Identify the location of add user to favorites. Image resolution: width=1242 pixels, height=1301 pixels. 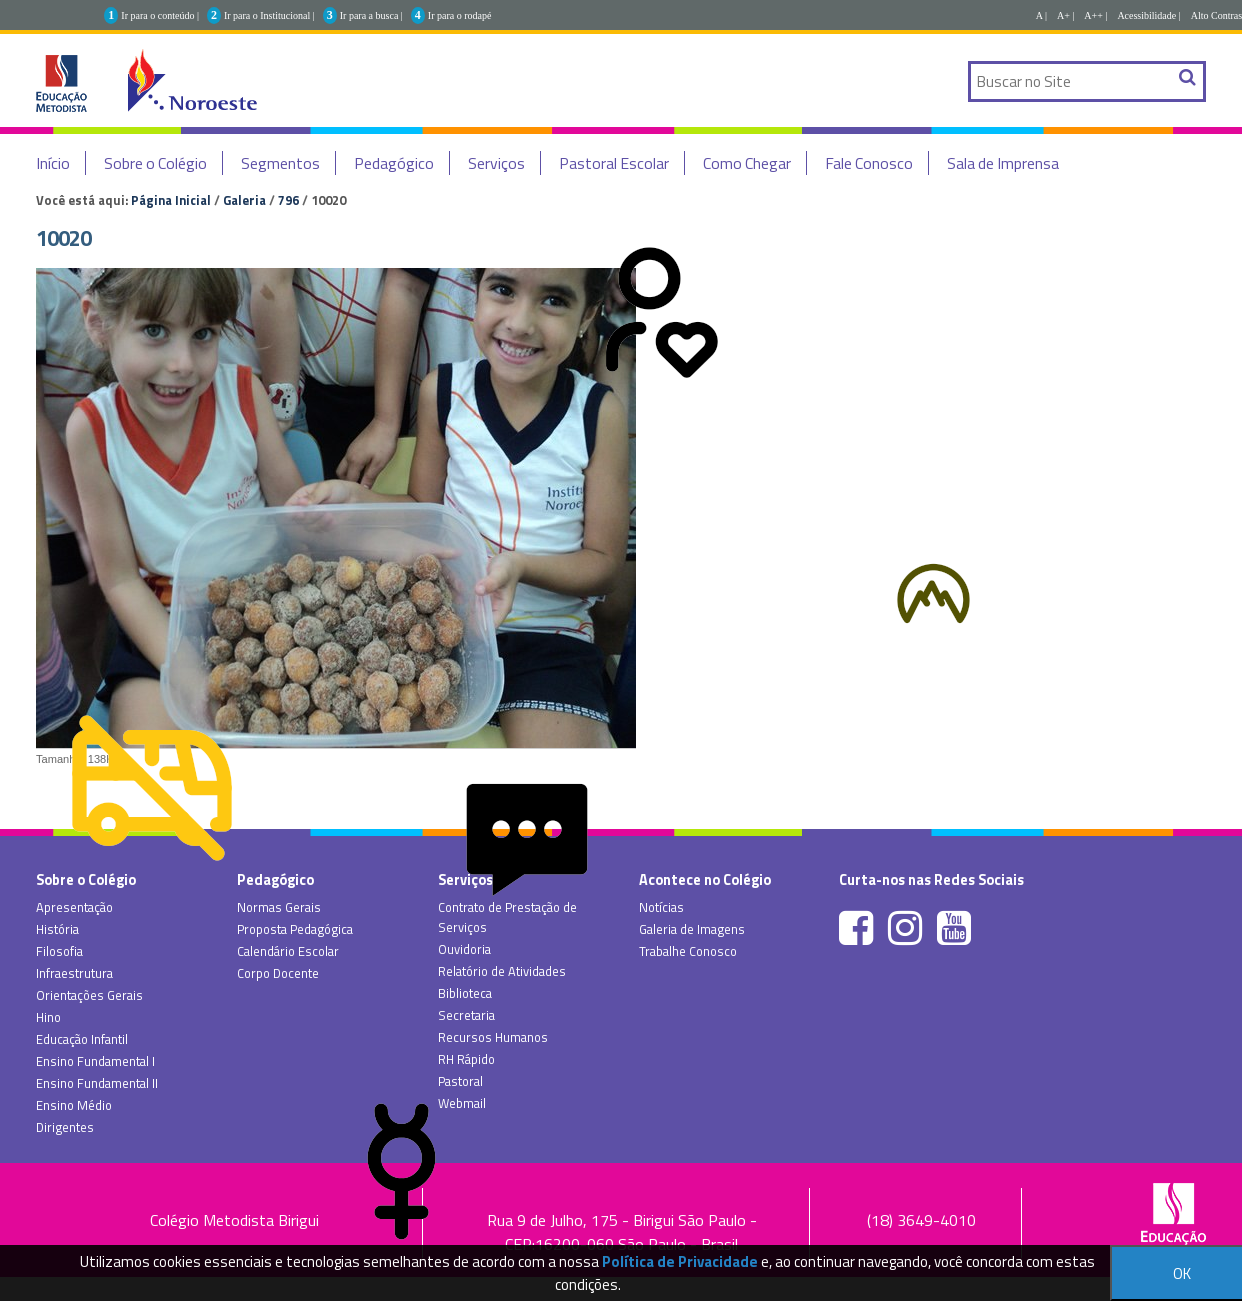
(649, 309).